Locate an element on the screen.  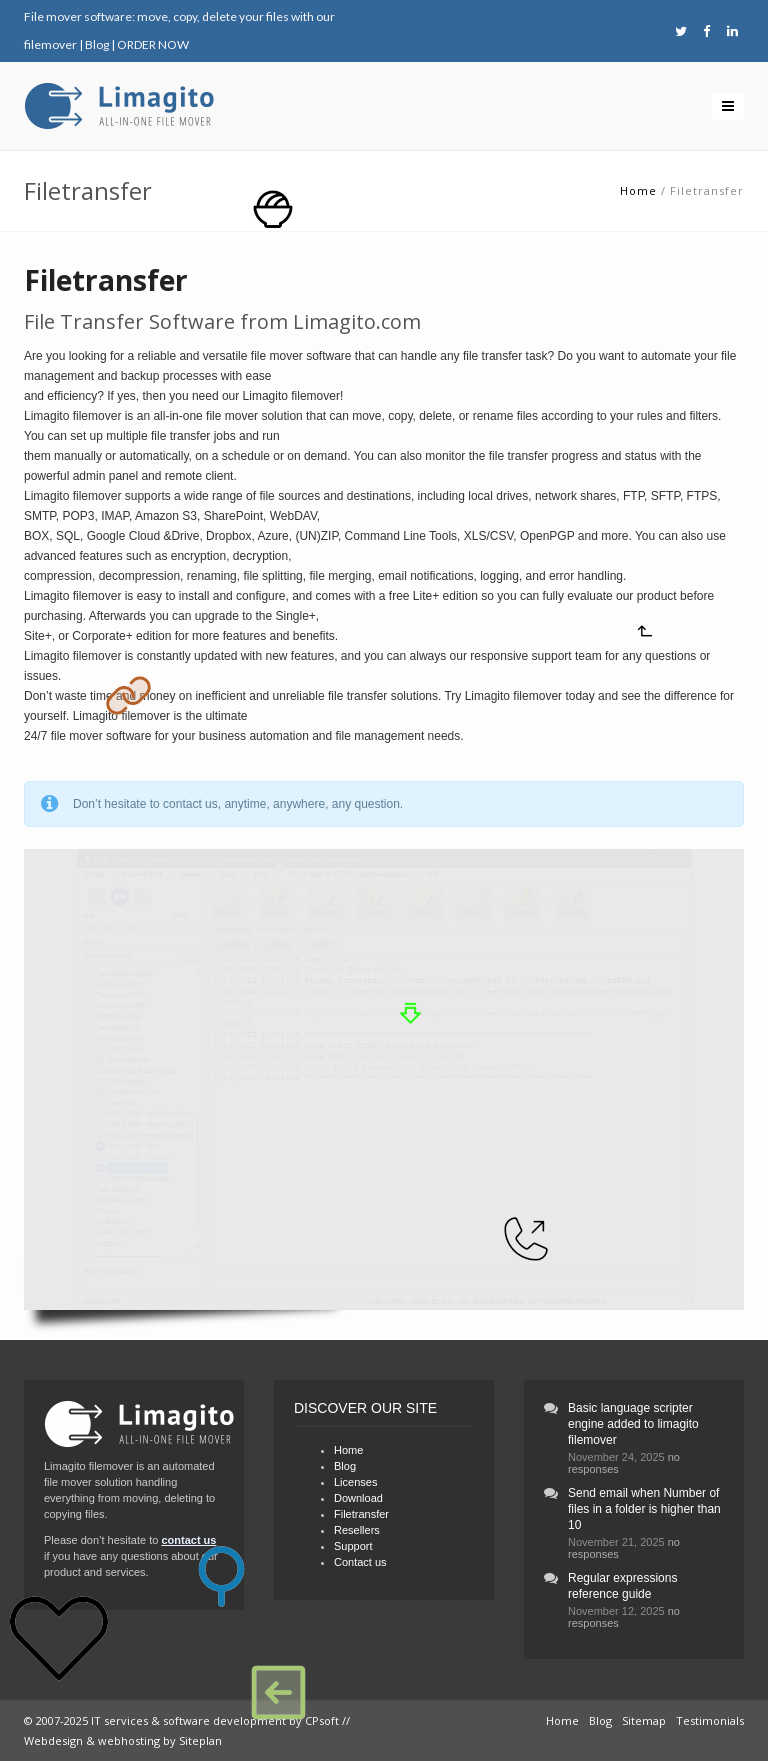
go back to the previous screen is located at coordinates (278, 1692).